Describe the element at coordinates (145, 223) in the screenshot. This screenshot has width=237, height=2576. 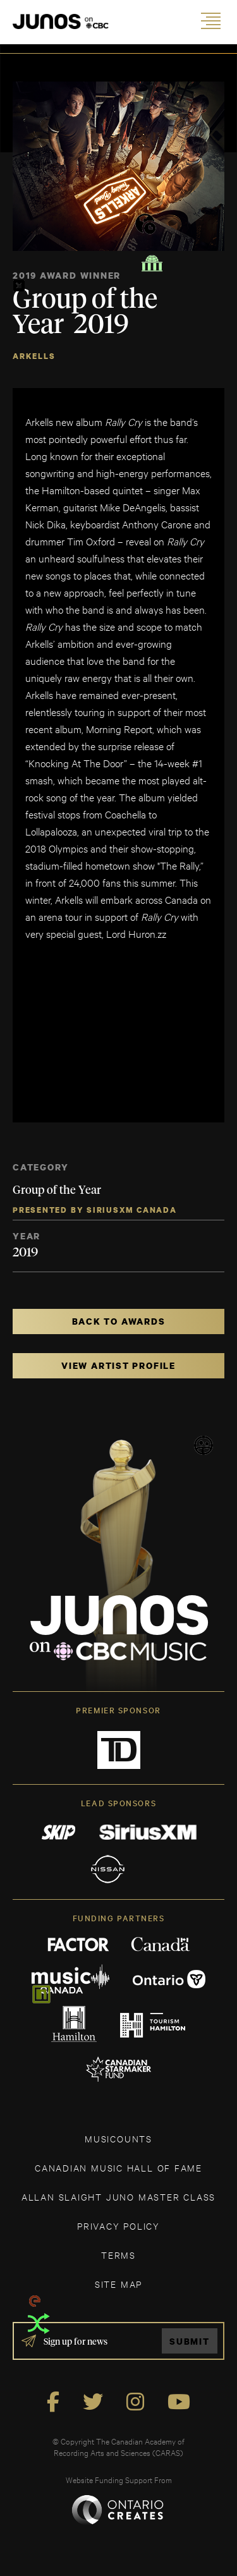
I see `view or set time zone settings` at that location.